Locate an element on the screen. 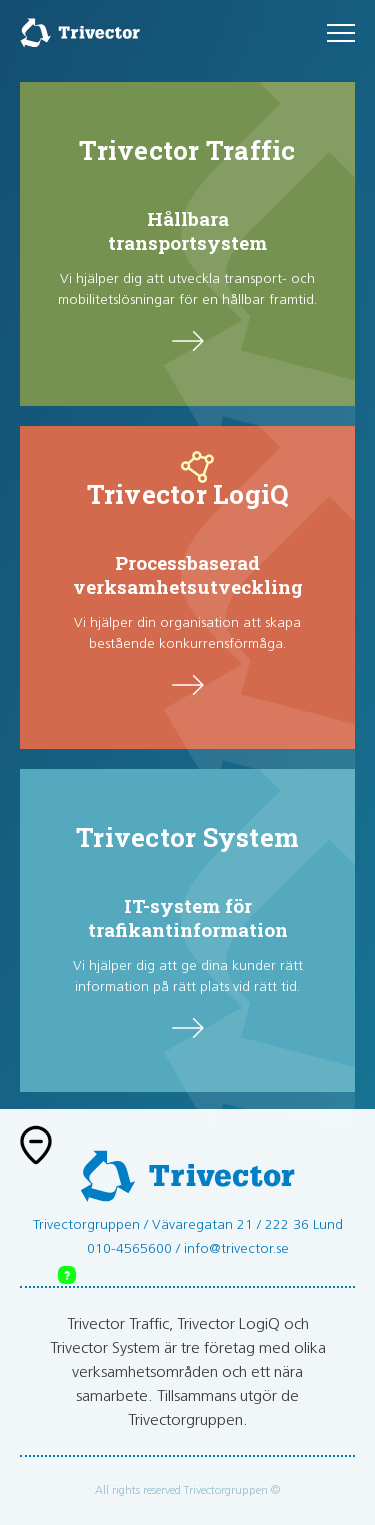 This screenshot has width=375, height=1525. access polygon or shape drawing tool is located at coordinates (198, 467).